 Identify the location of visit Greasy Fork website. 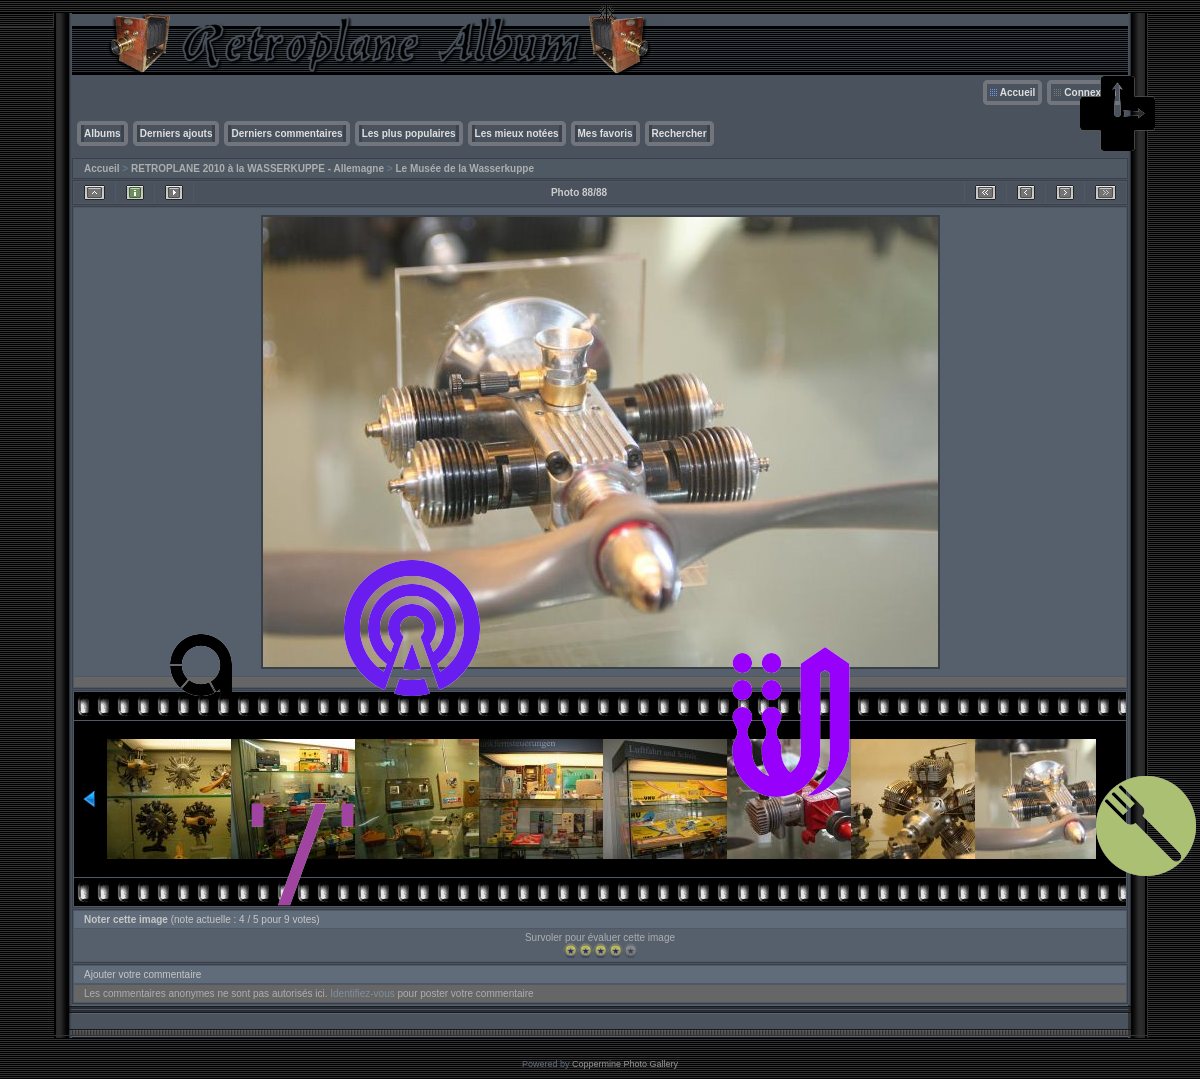
(1146, 826).